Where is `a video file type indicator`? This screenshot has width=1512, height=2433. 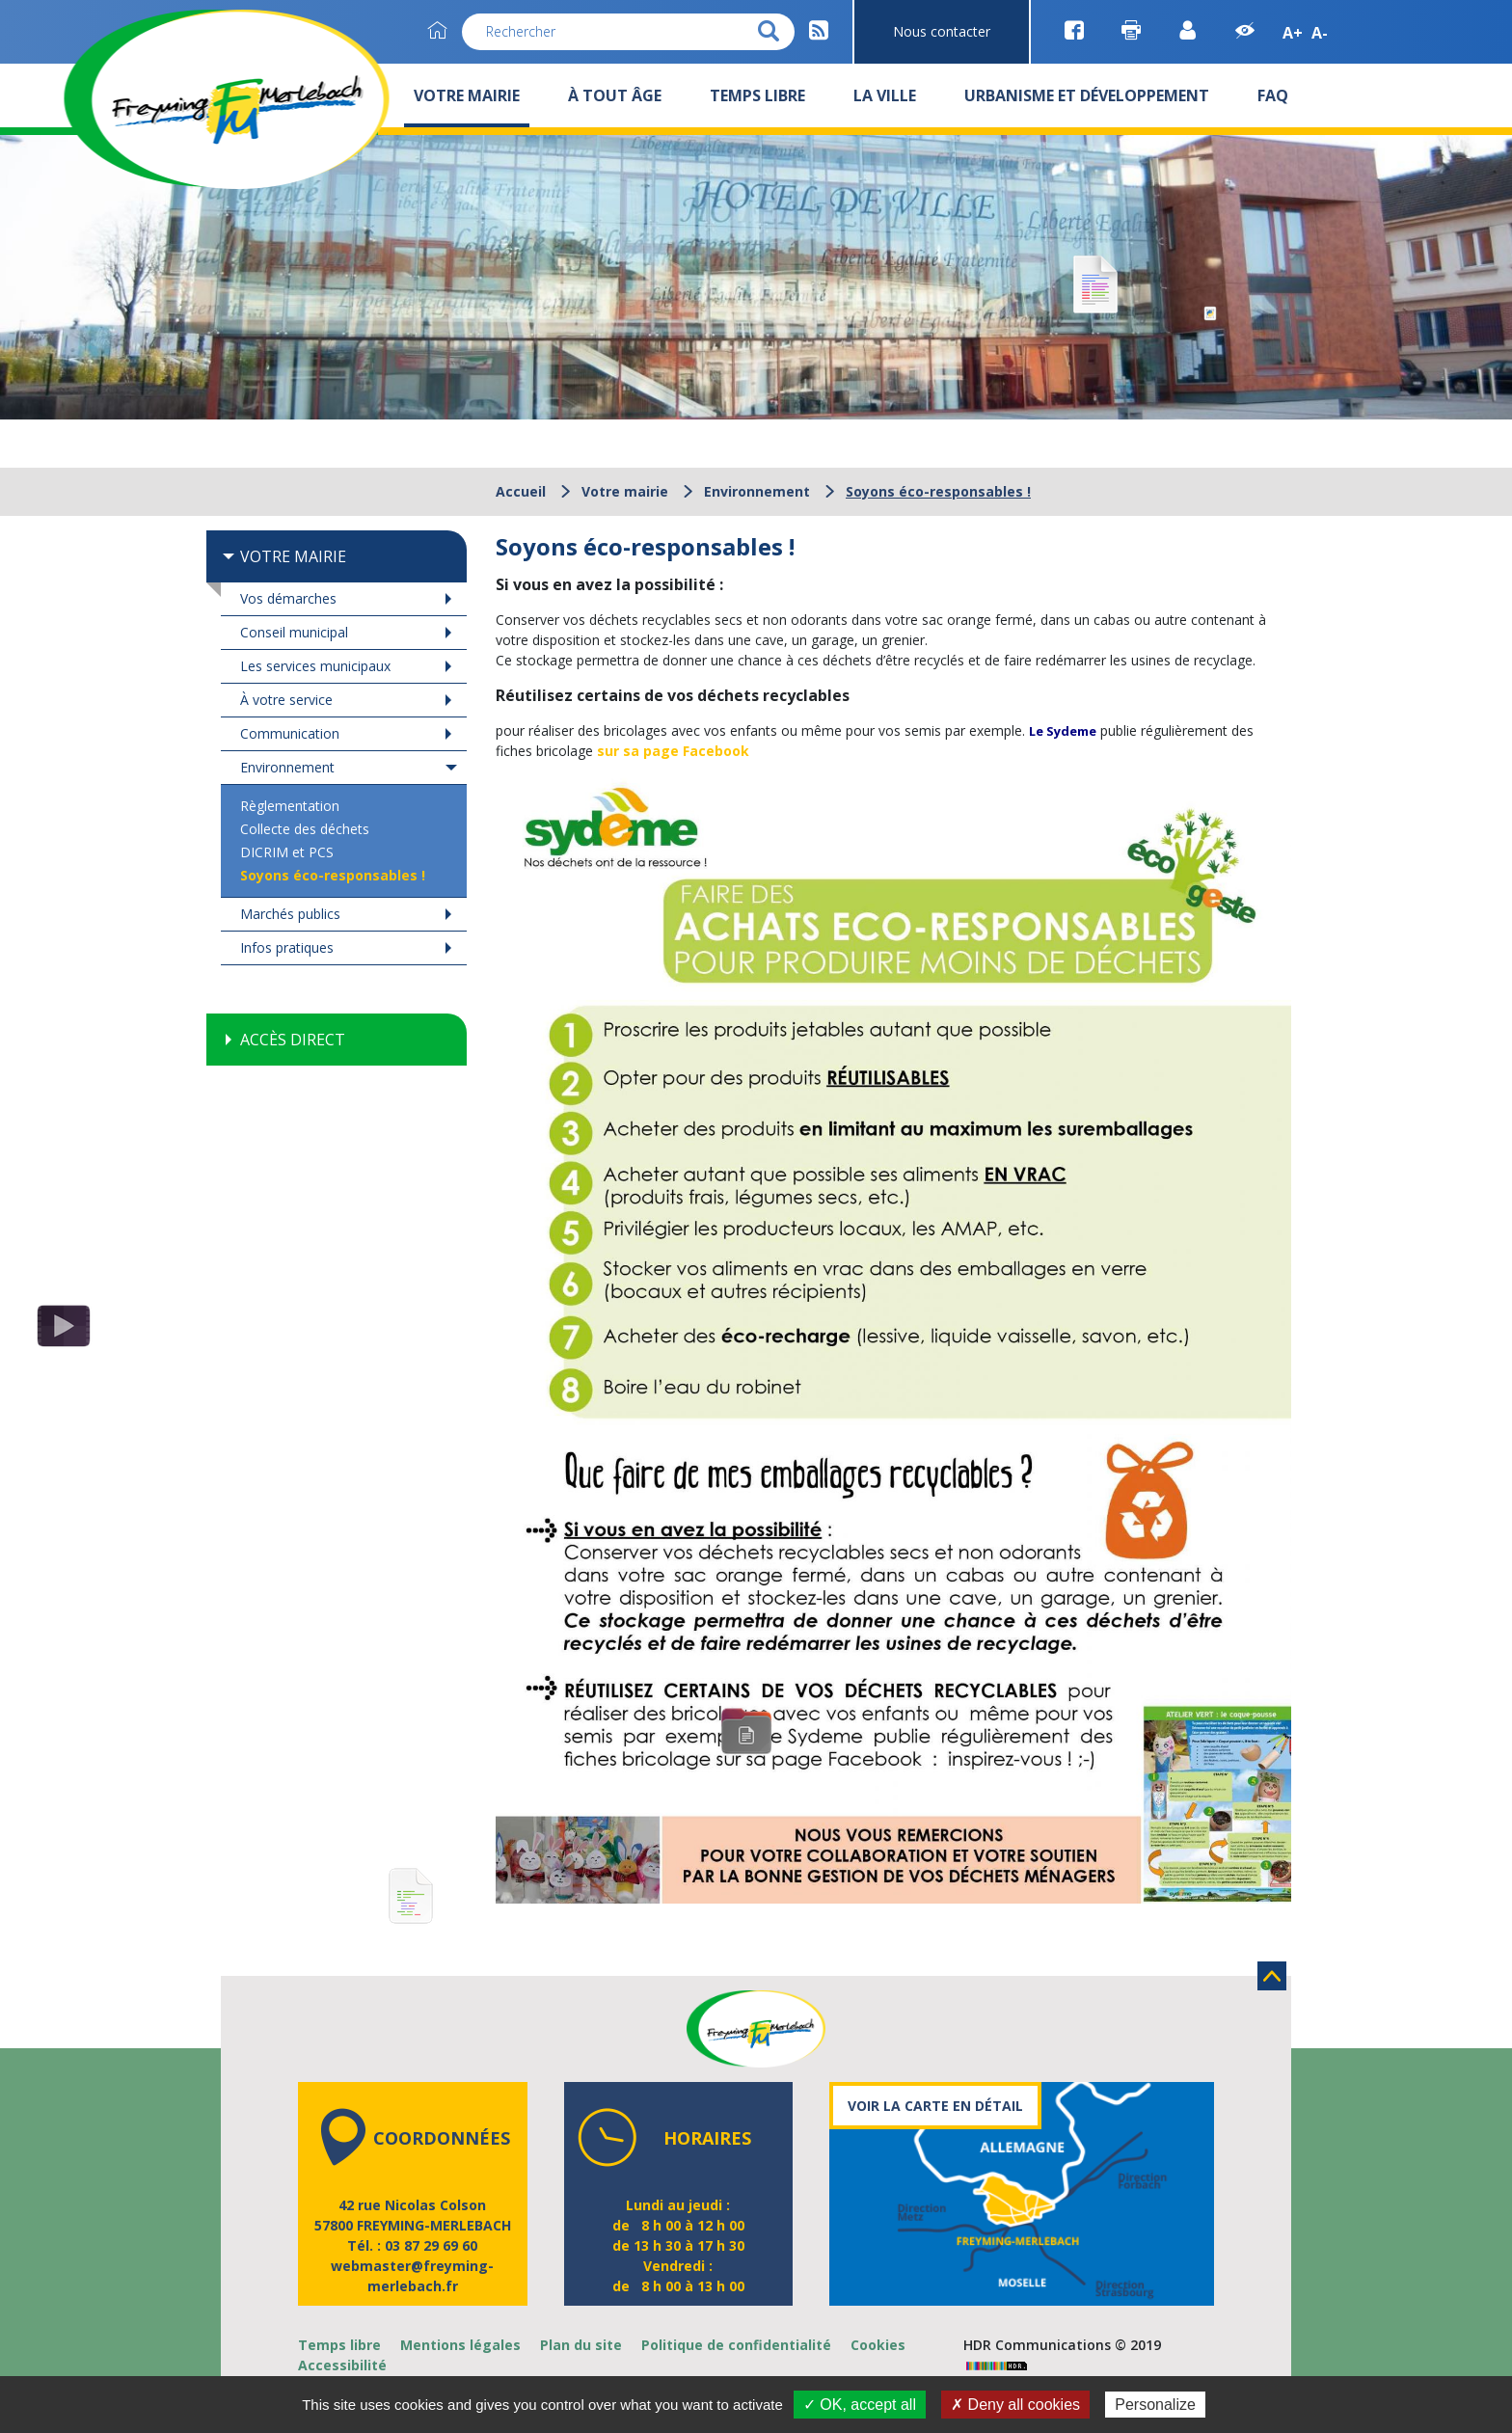 a video file type indicator is located at coordinates (64, 1322).